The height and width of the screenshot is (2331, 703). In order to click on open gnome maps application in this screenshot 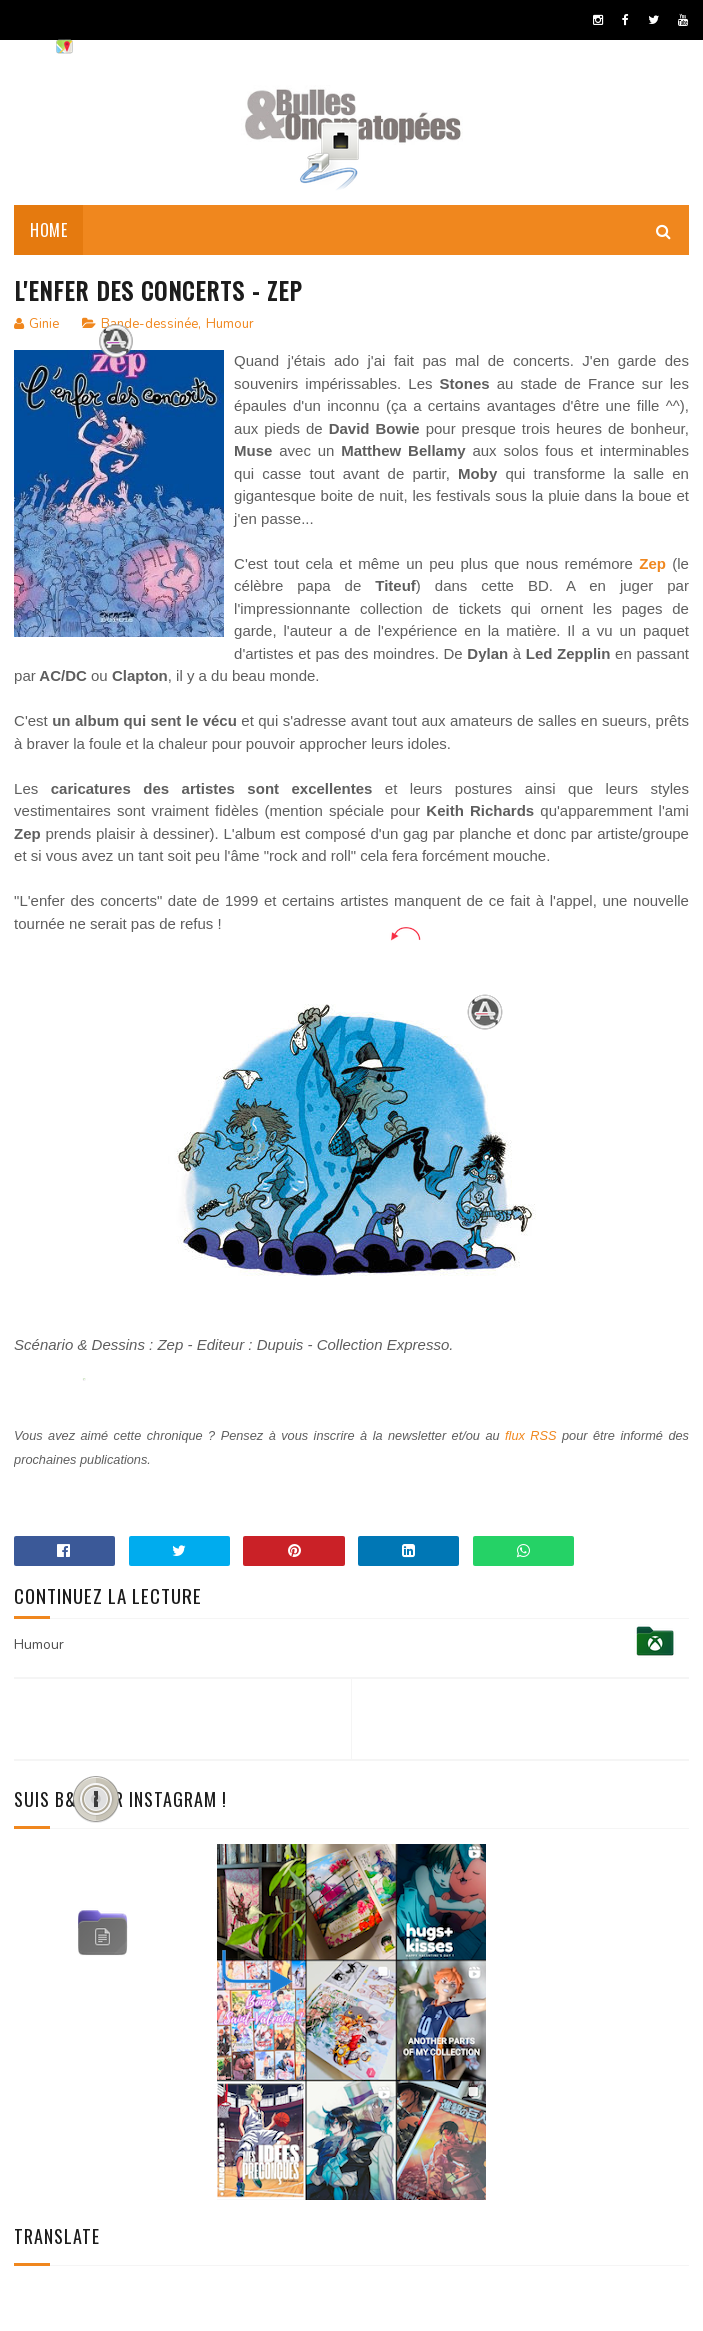, I will do `click(64, 46)`.